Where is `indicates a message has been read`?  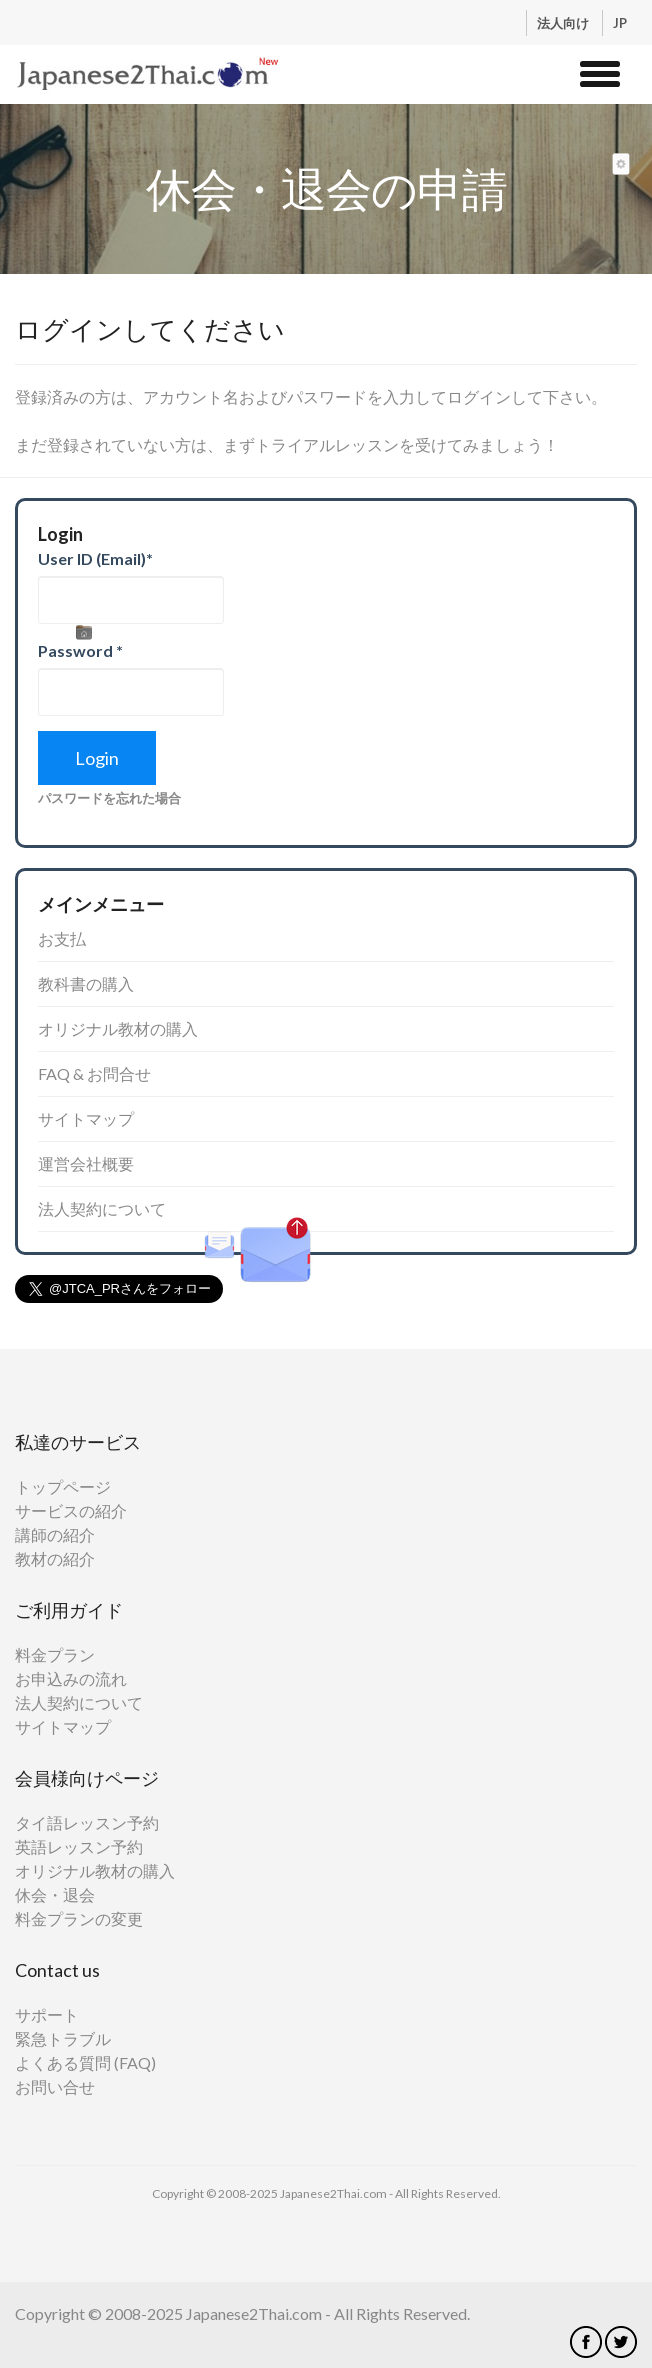
indicates a message has been read is located at coordinates (219, 1246).